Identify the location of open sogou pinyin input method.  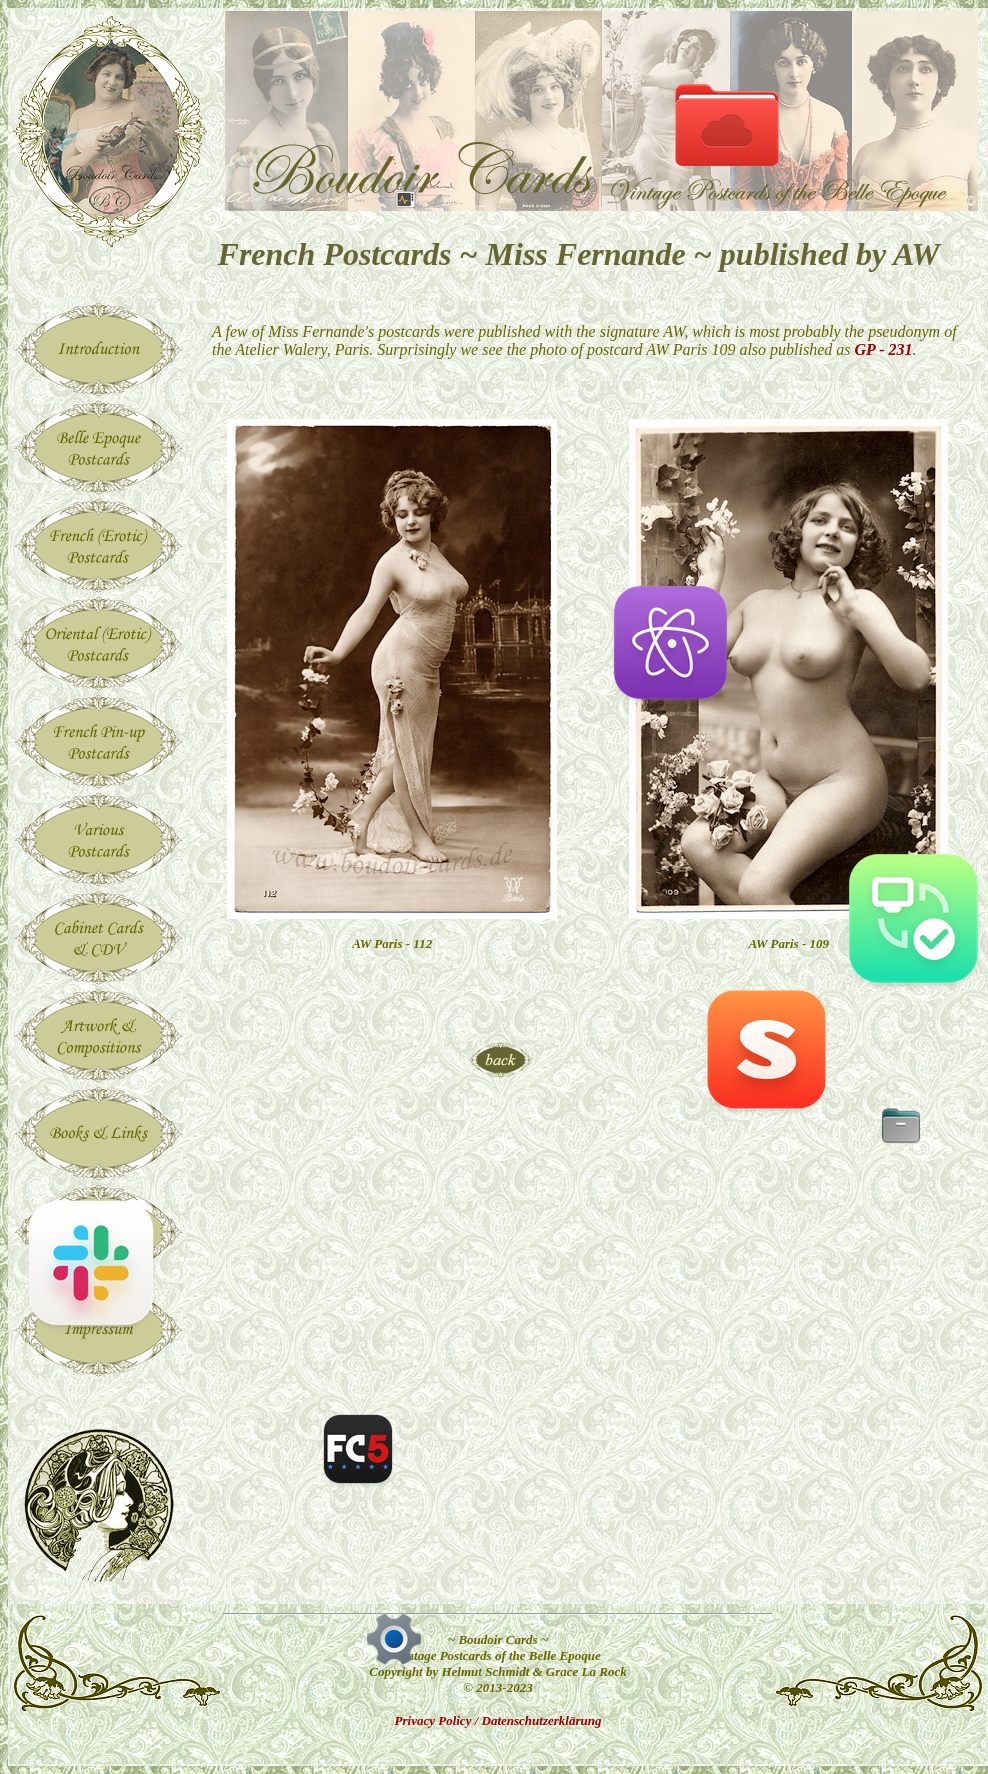
(766, 1049).